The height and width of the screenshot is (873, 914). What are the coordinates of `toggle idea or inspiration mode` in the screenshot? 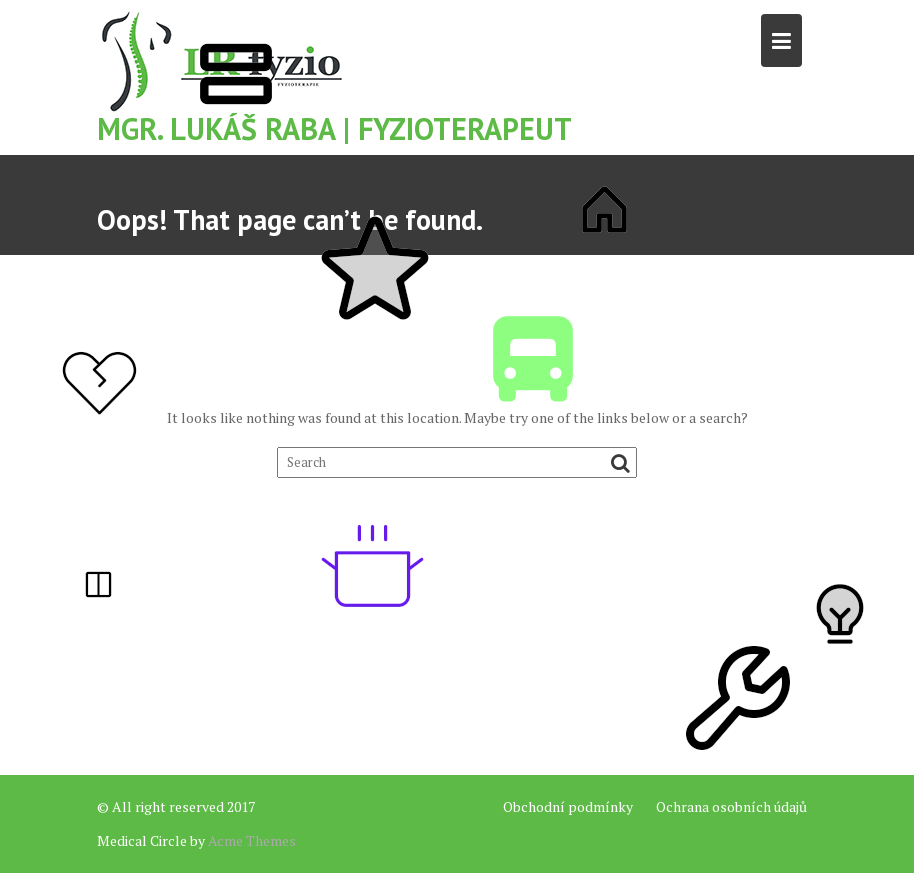 It's located at (840, 614).